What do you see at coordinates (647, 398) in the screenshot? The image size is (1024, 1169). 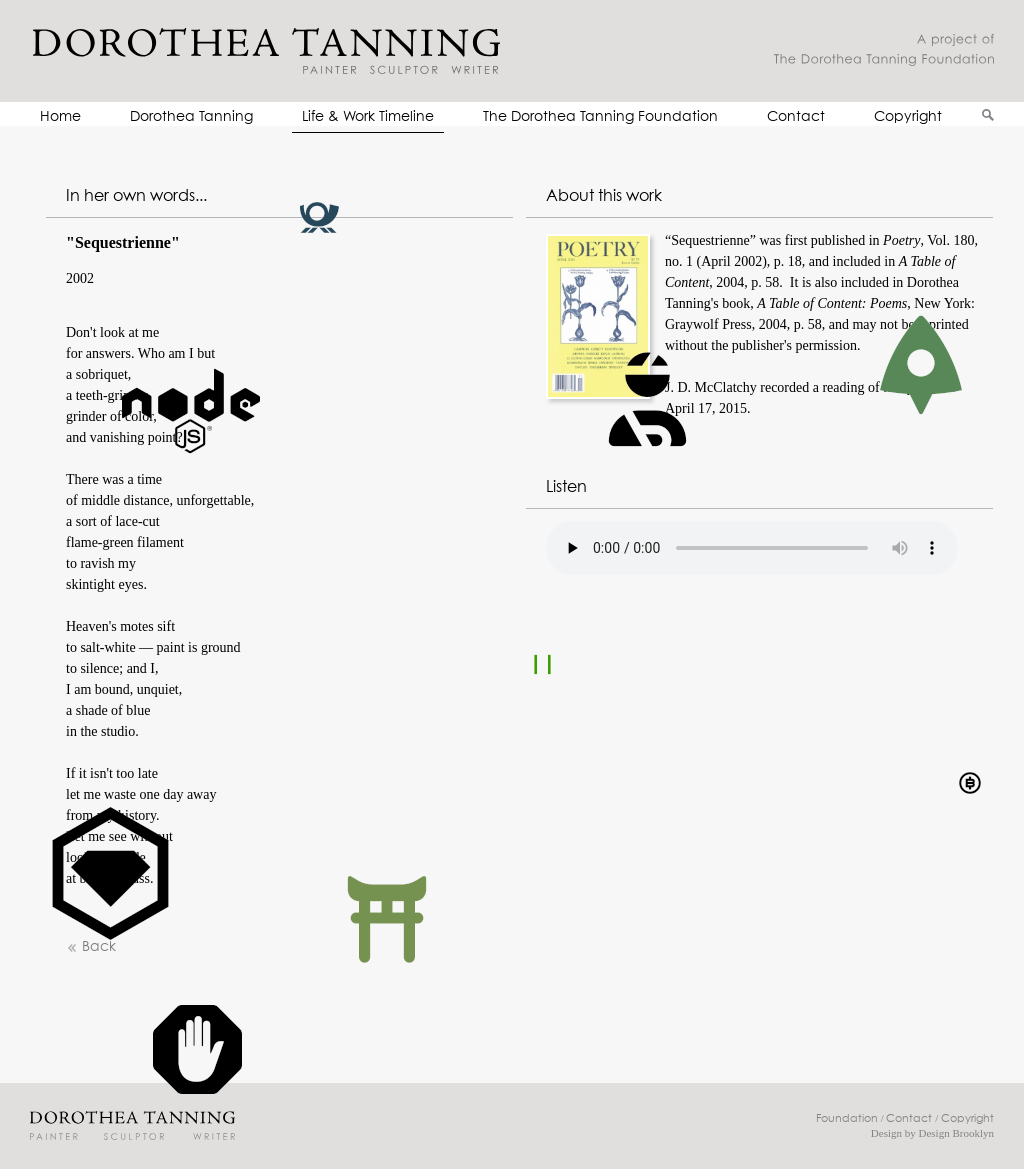 I see `indicates an injured or hurt user` at bounding box center [647, 398].